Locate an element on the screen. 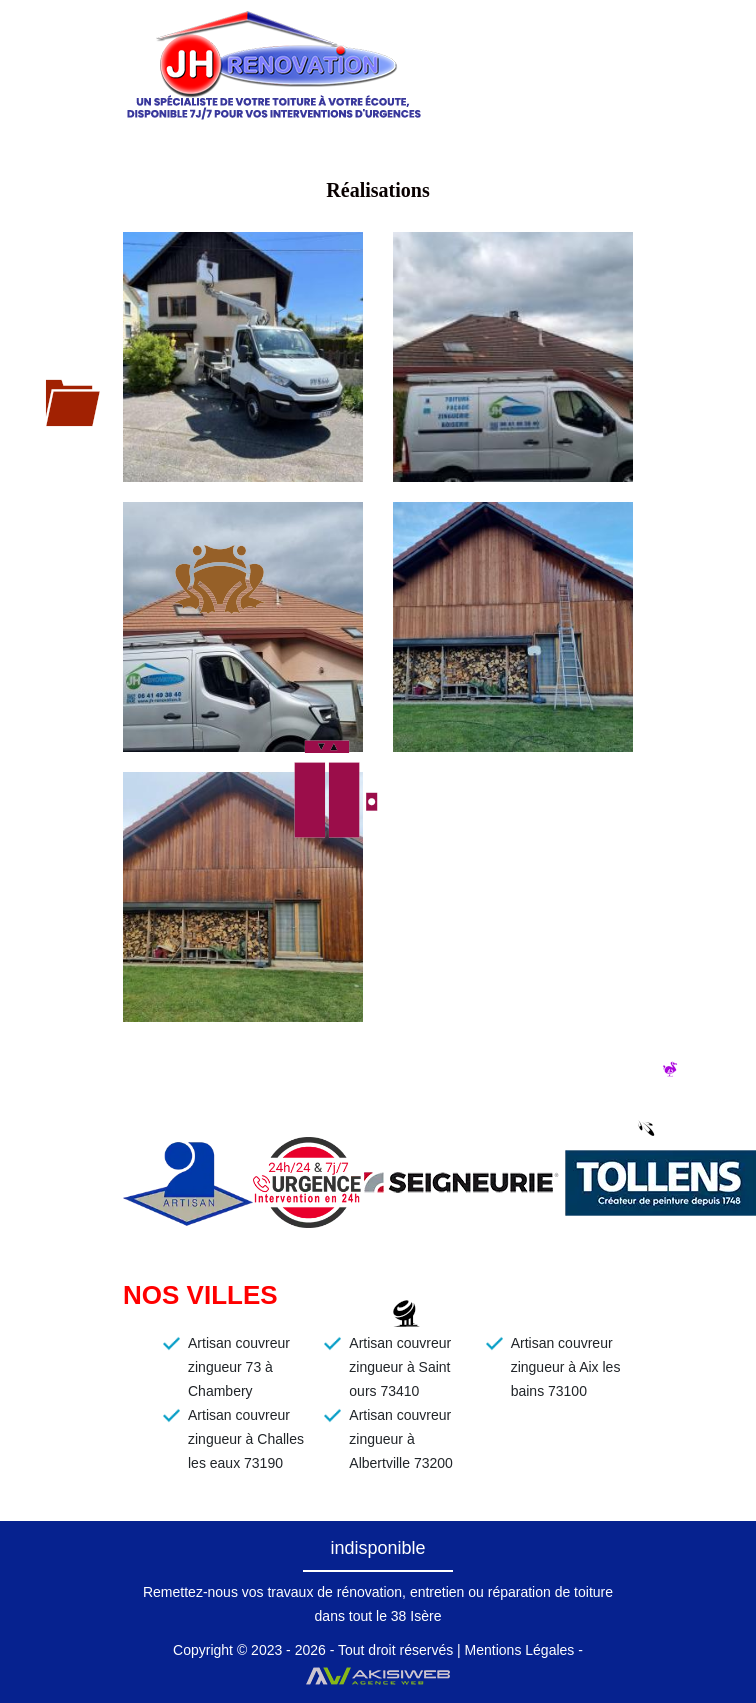 The width and height of the screenshot is (756, 1703). dodo bird icon for extinct species or wildlife game is located at coordinates (670, 1069).